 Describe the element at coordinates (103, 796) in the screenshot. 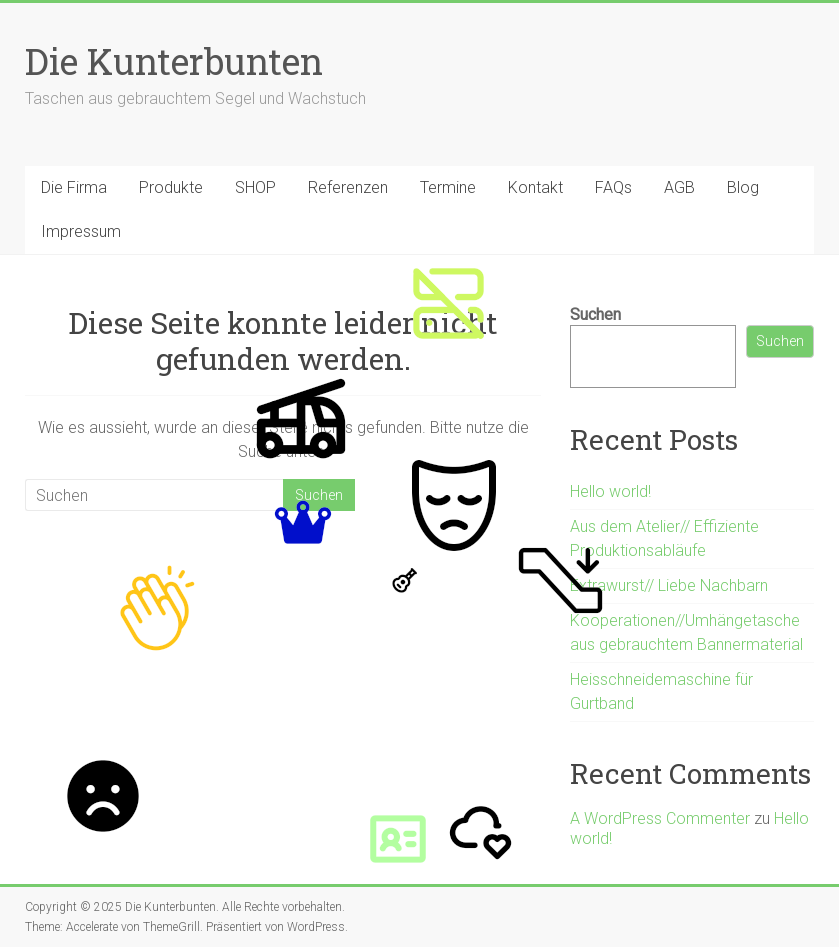

I see `indicate negative feedback or dissatisfaction` at that location.